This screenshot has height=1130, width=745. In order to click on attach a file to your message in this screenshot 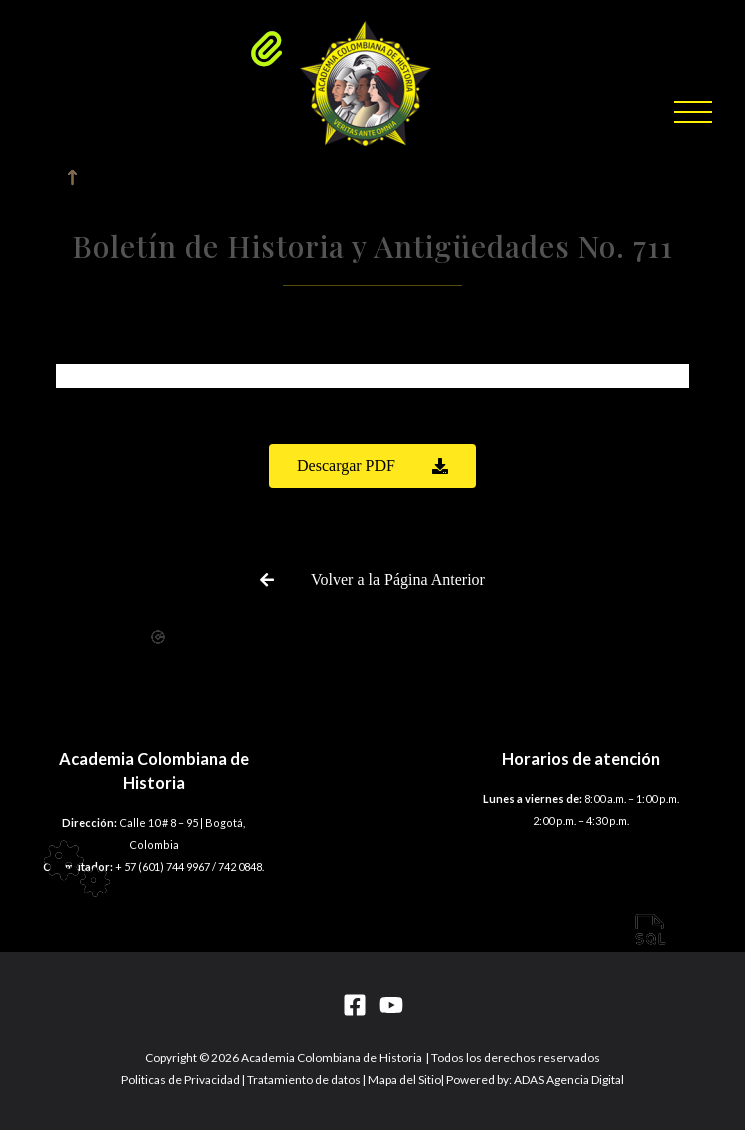, I will do `click(267, 49)`.